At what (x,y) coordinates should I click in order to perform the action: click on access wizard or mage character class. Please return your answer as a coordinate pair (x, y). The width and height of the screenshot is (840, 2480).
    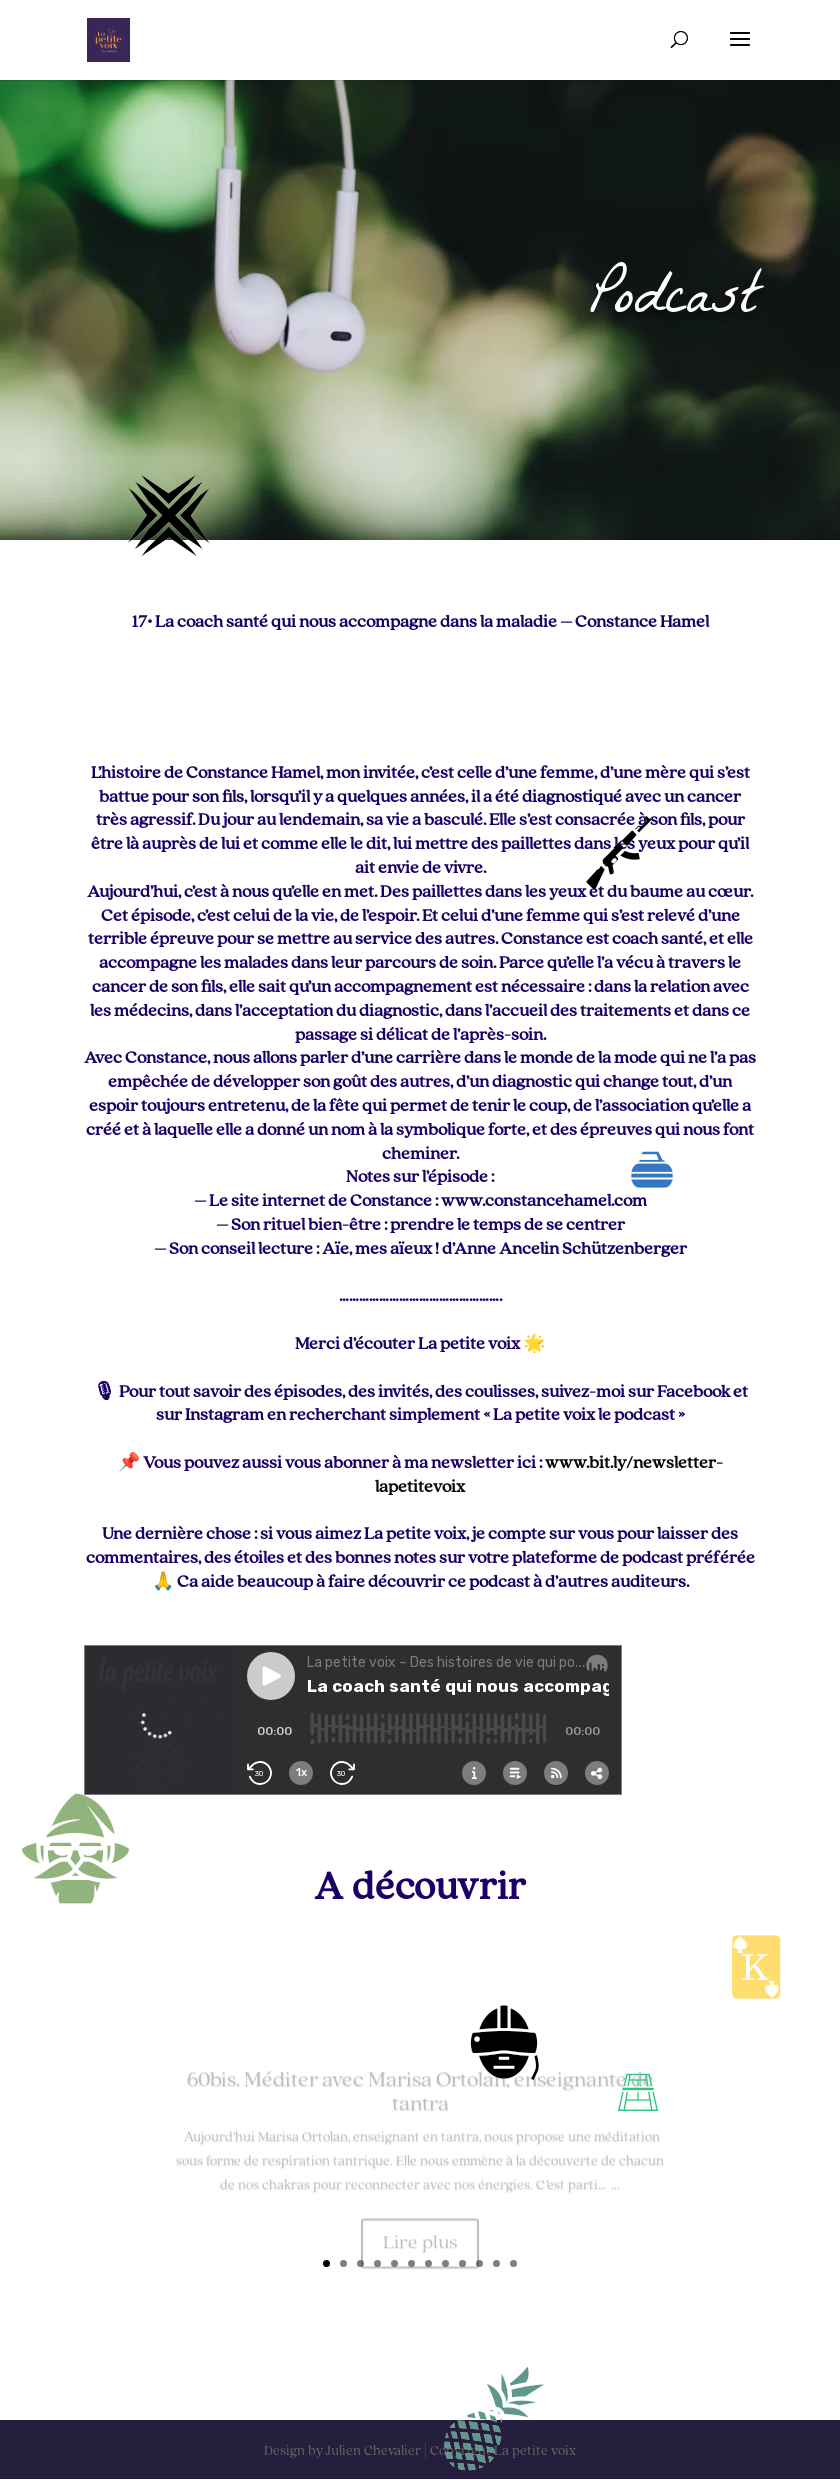
    Looking at the image, I should click on (75, 1848).